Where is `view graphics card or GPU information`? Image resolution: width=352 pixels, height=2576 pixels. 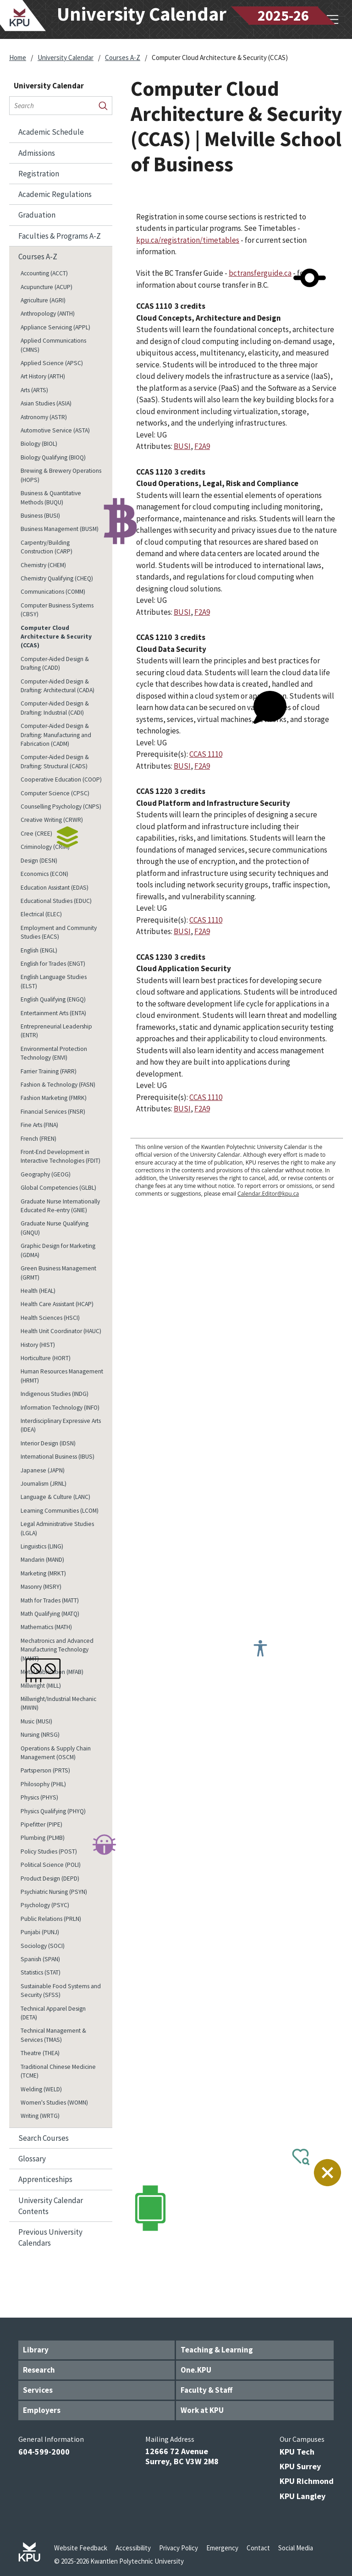 view graphics card or GPU information is located at coordinates (43, 1670).